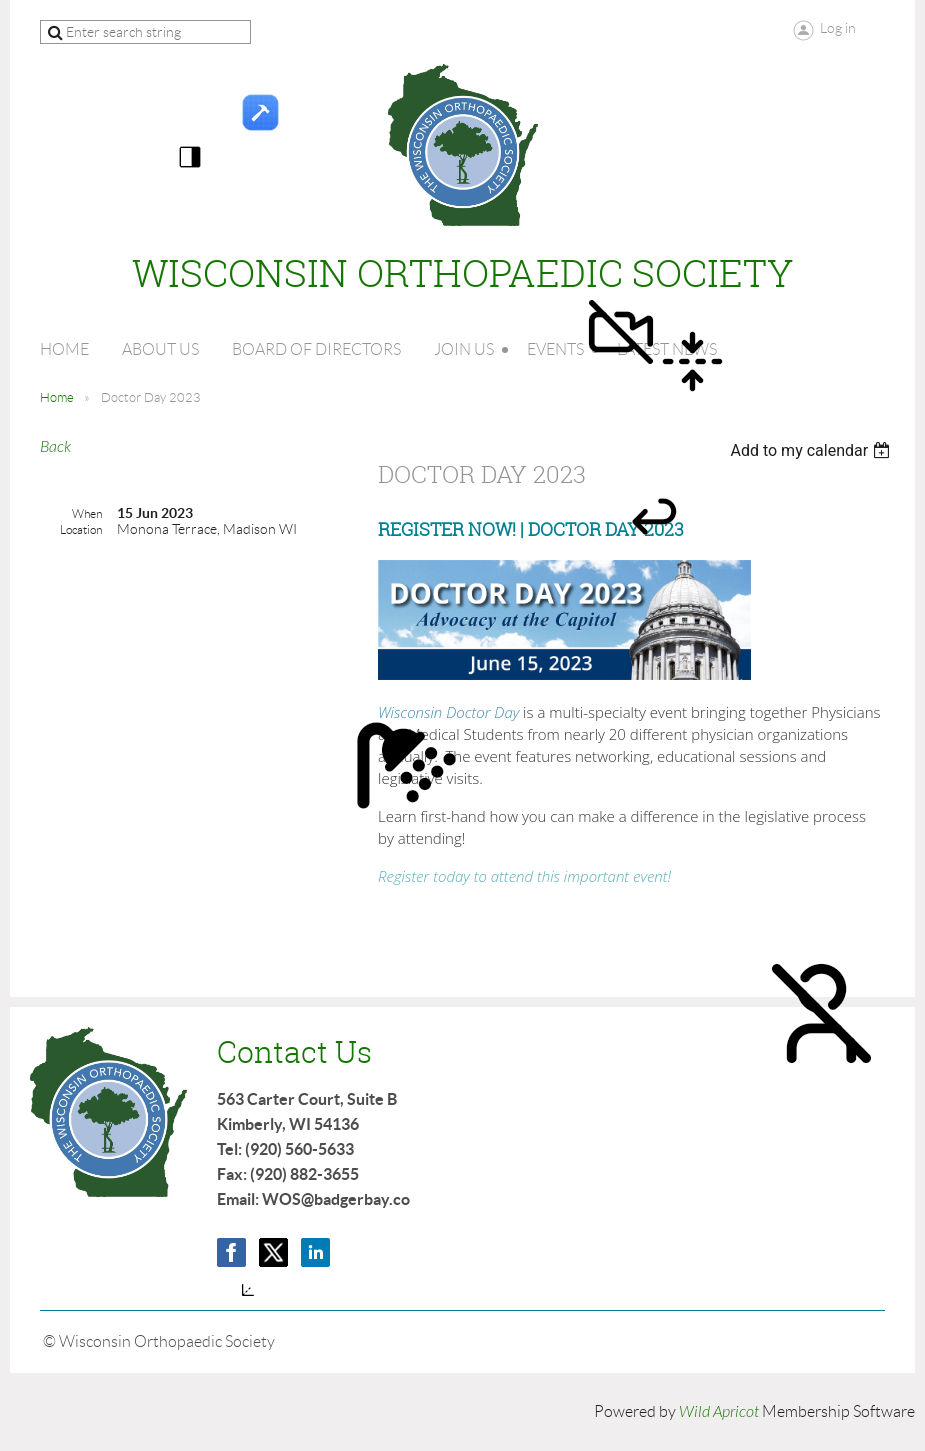 This screenshot has width=925, height=1451. Describe the element at coordinates (821, 1013) in the screenshot. I see `user account disabled or deactivated` at that location.